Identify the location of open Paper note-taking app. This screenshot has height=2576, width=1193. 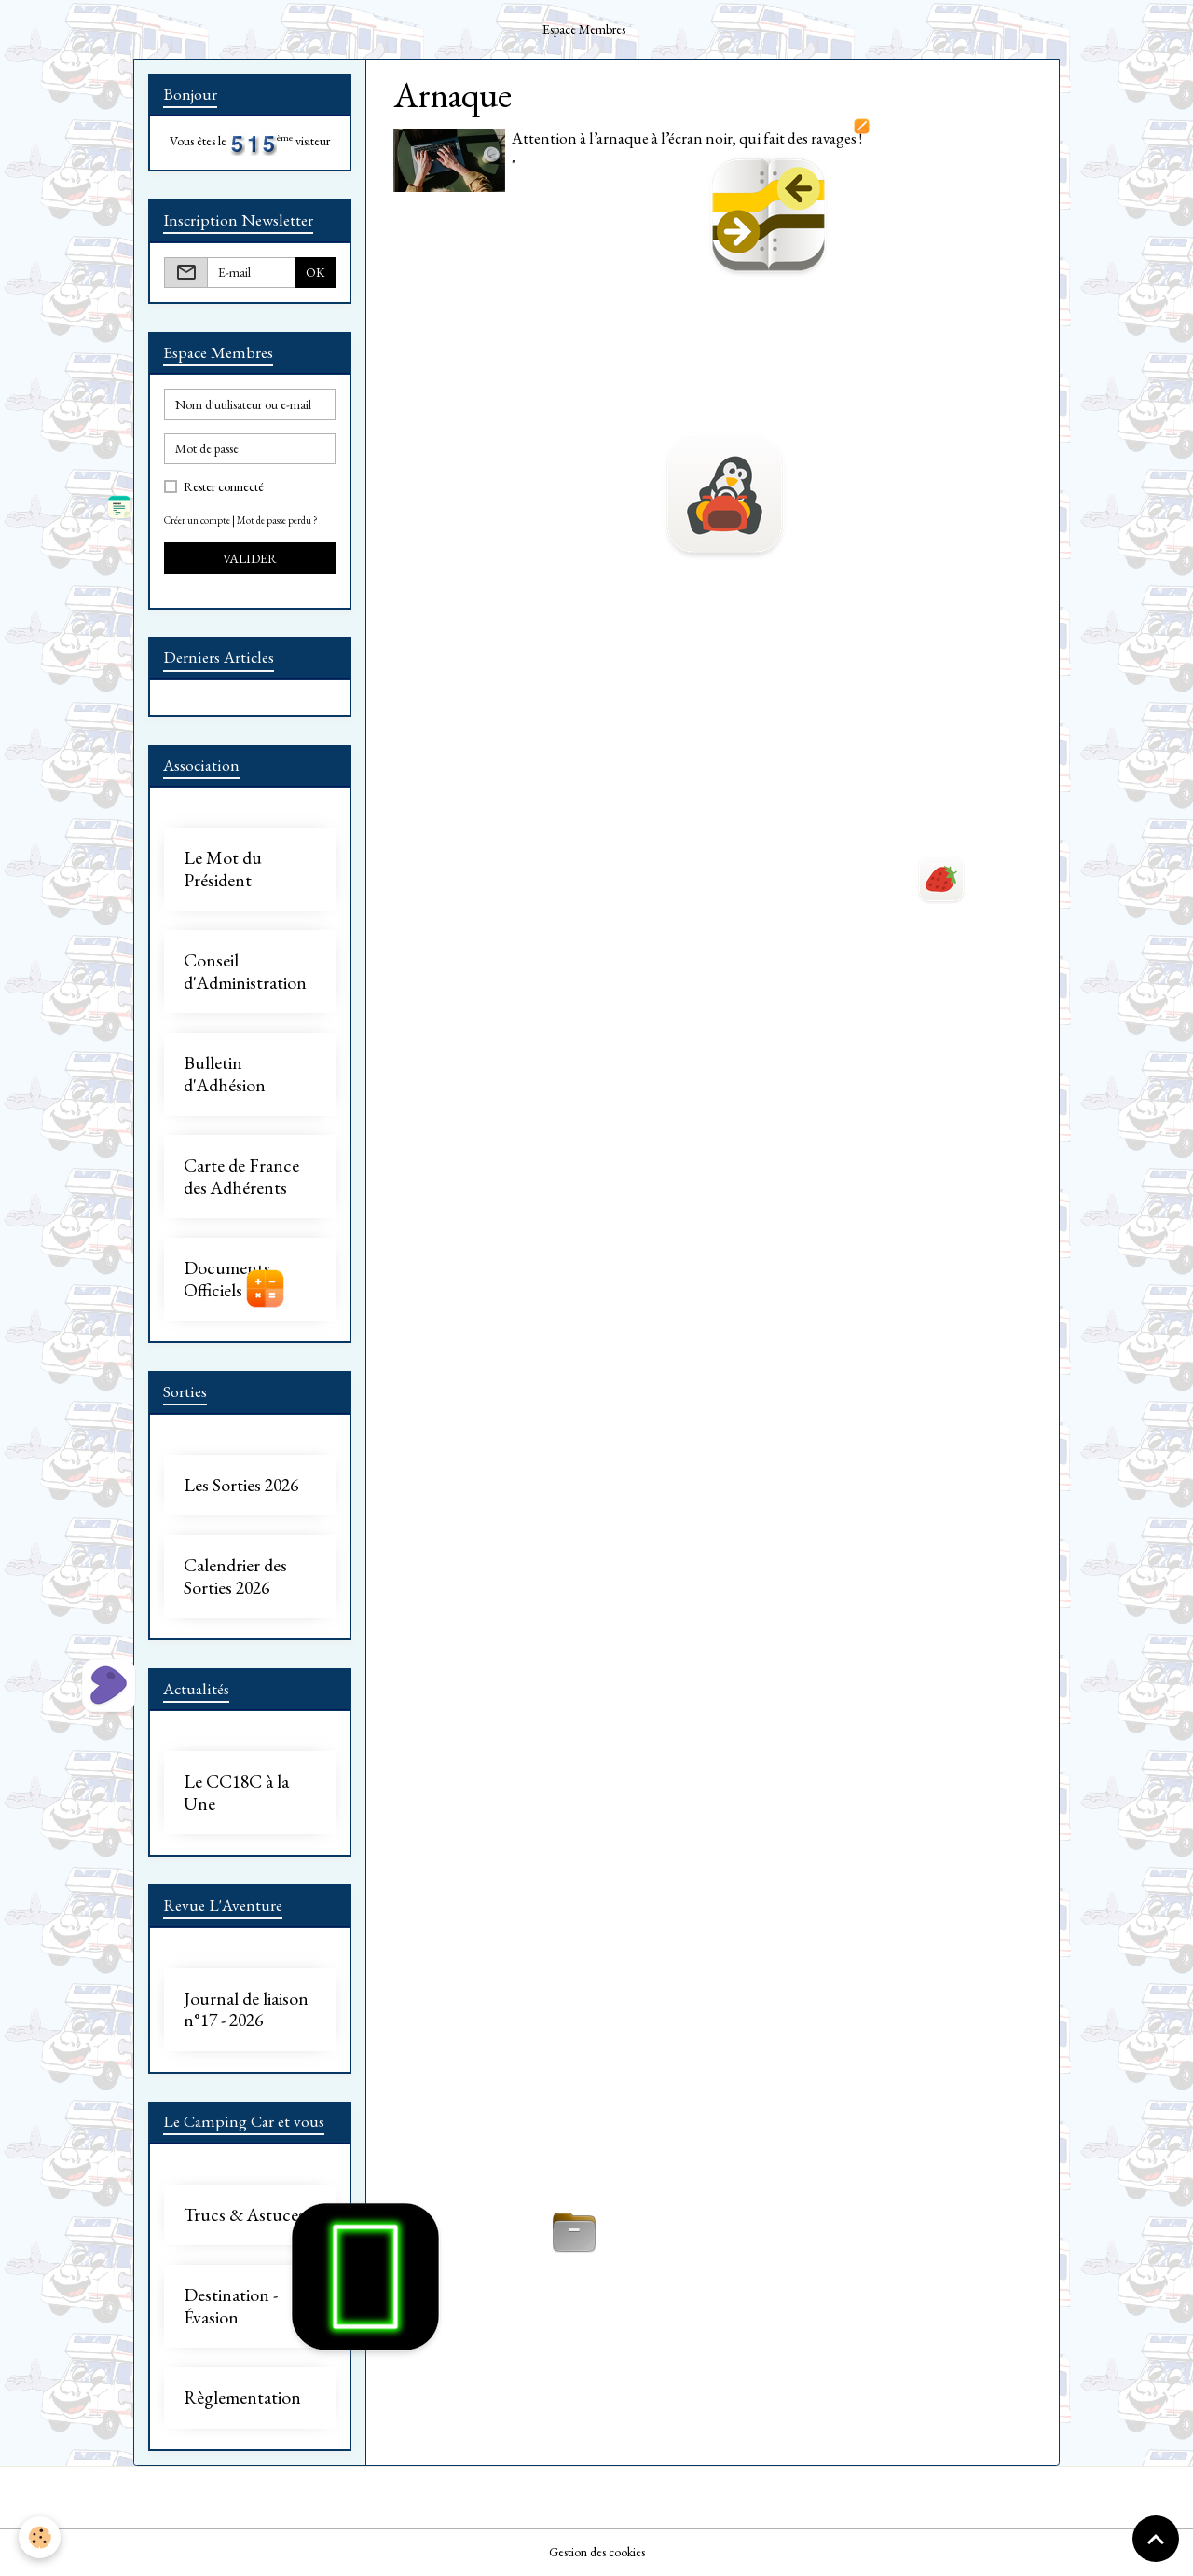
(119, 507).